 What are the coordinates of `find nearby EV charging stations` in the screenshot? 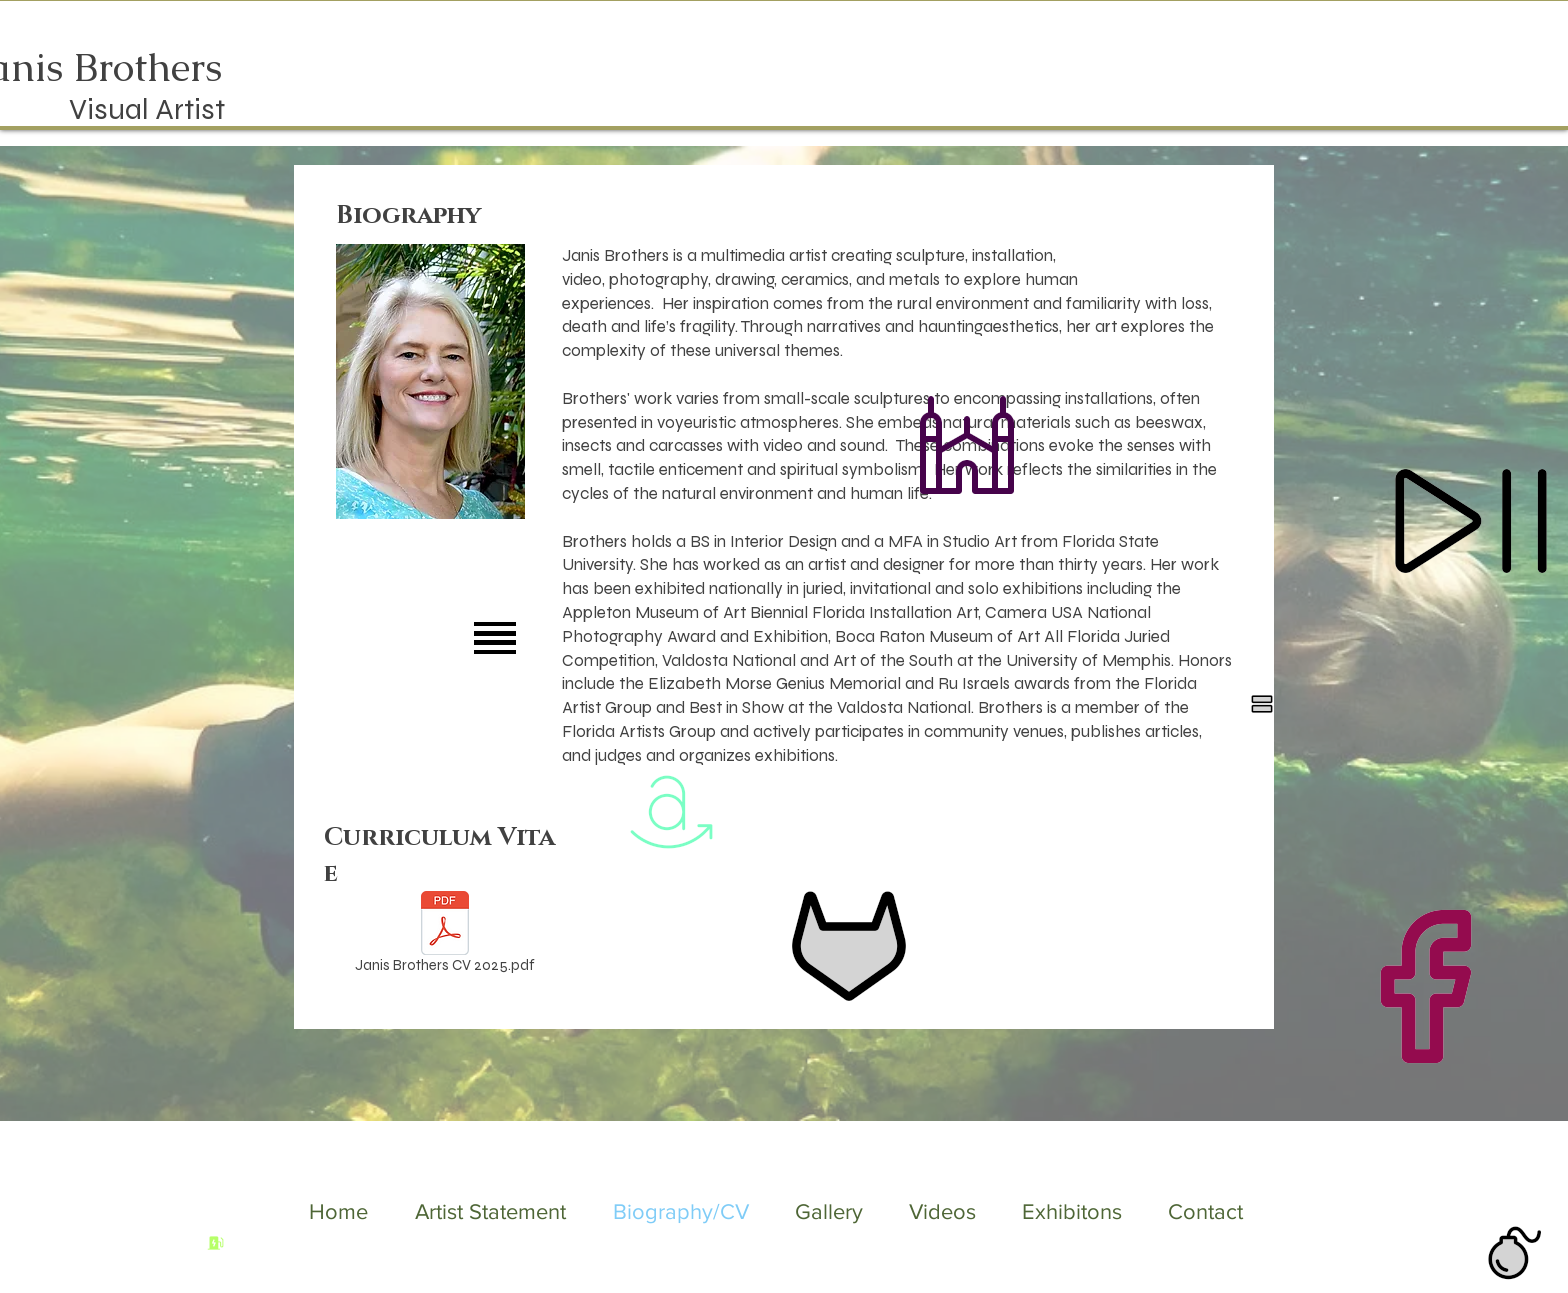 It's located at (215, 1243).